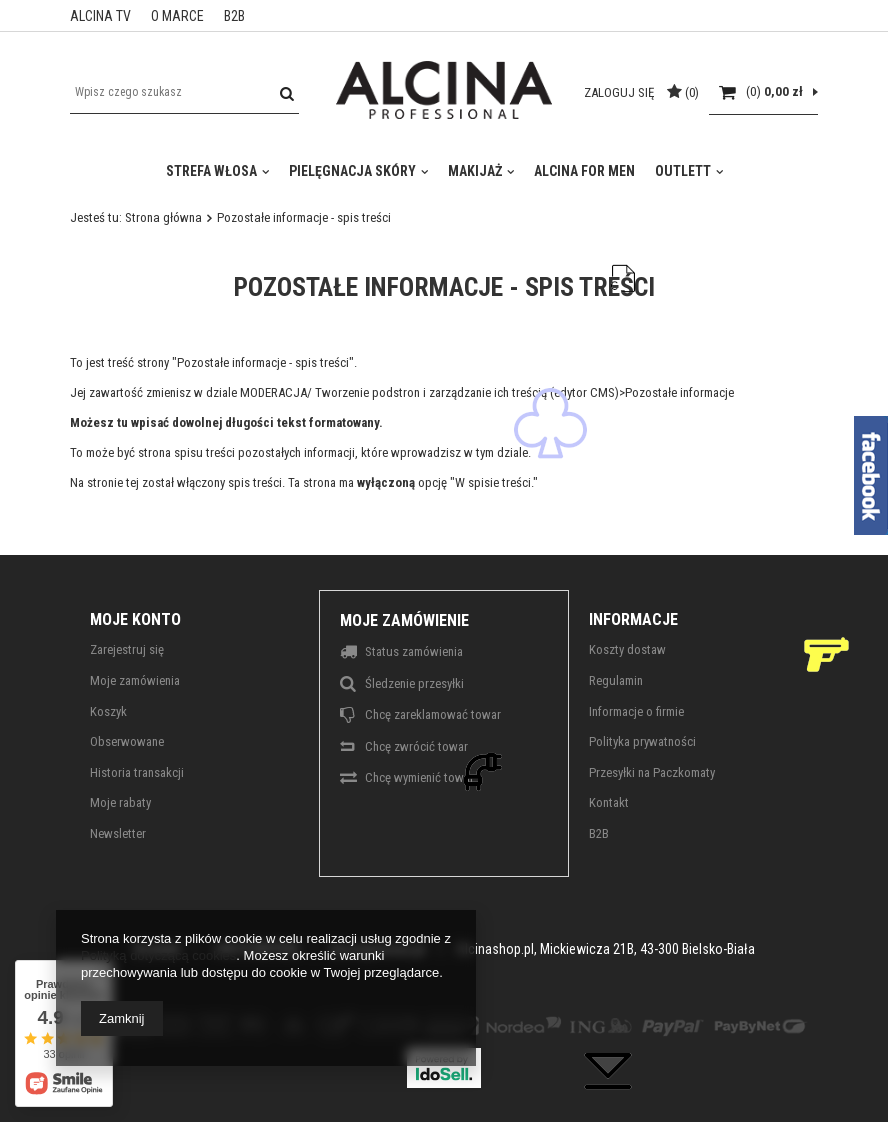 The width and height of the screenshot is (888, 1122). I want to click on expand content below, so click(608, 1070).